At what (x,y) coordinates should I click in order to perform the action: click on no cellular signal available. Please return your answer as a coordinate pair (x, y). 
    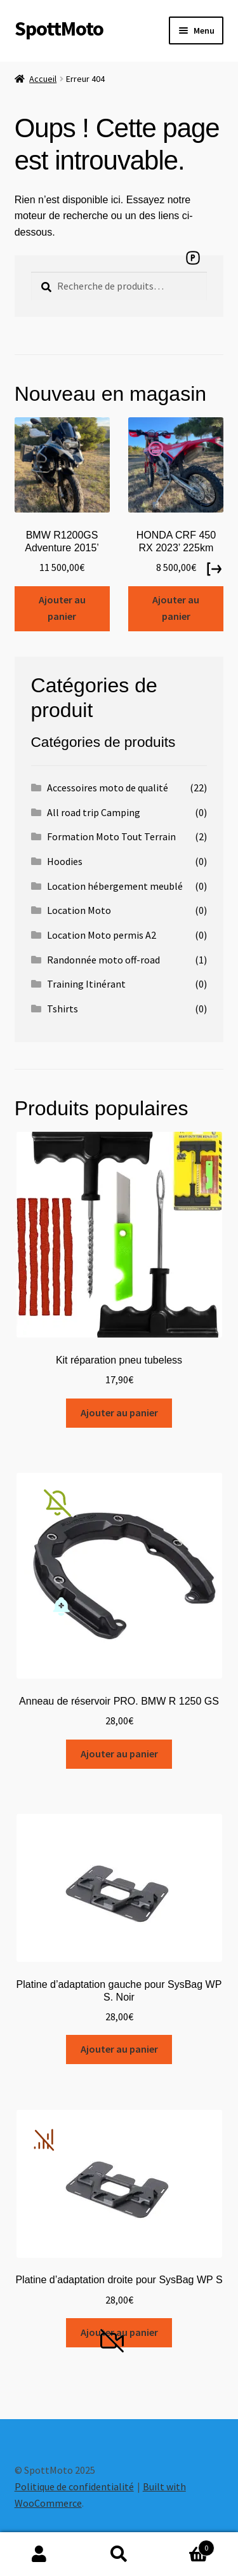
    Looking at the image, I should click on (44, 2140).